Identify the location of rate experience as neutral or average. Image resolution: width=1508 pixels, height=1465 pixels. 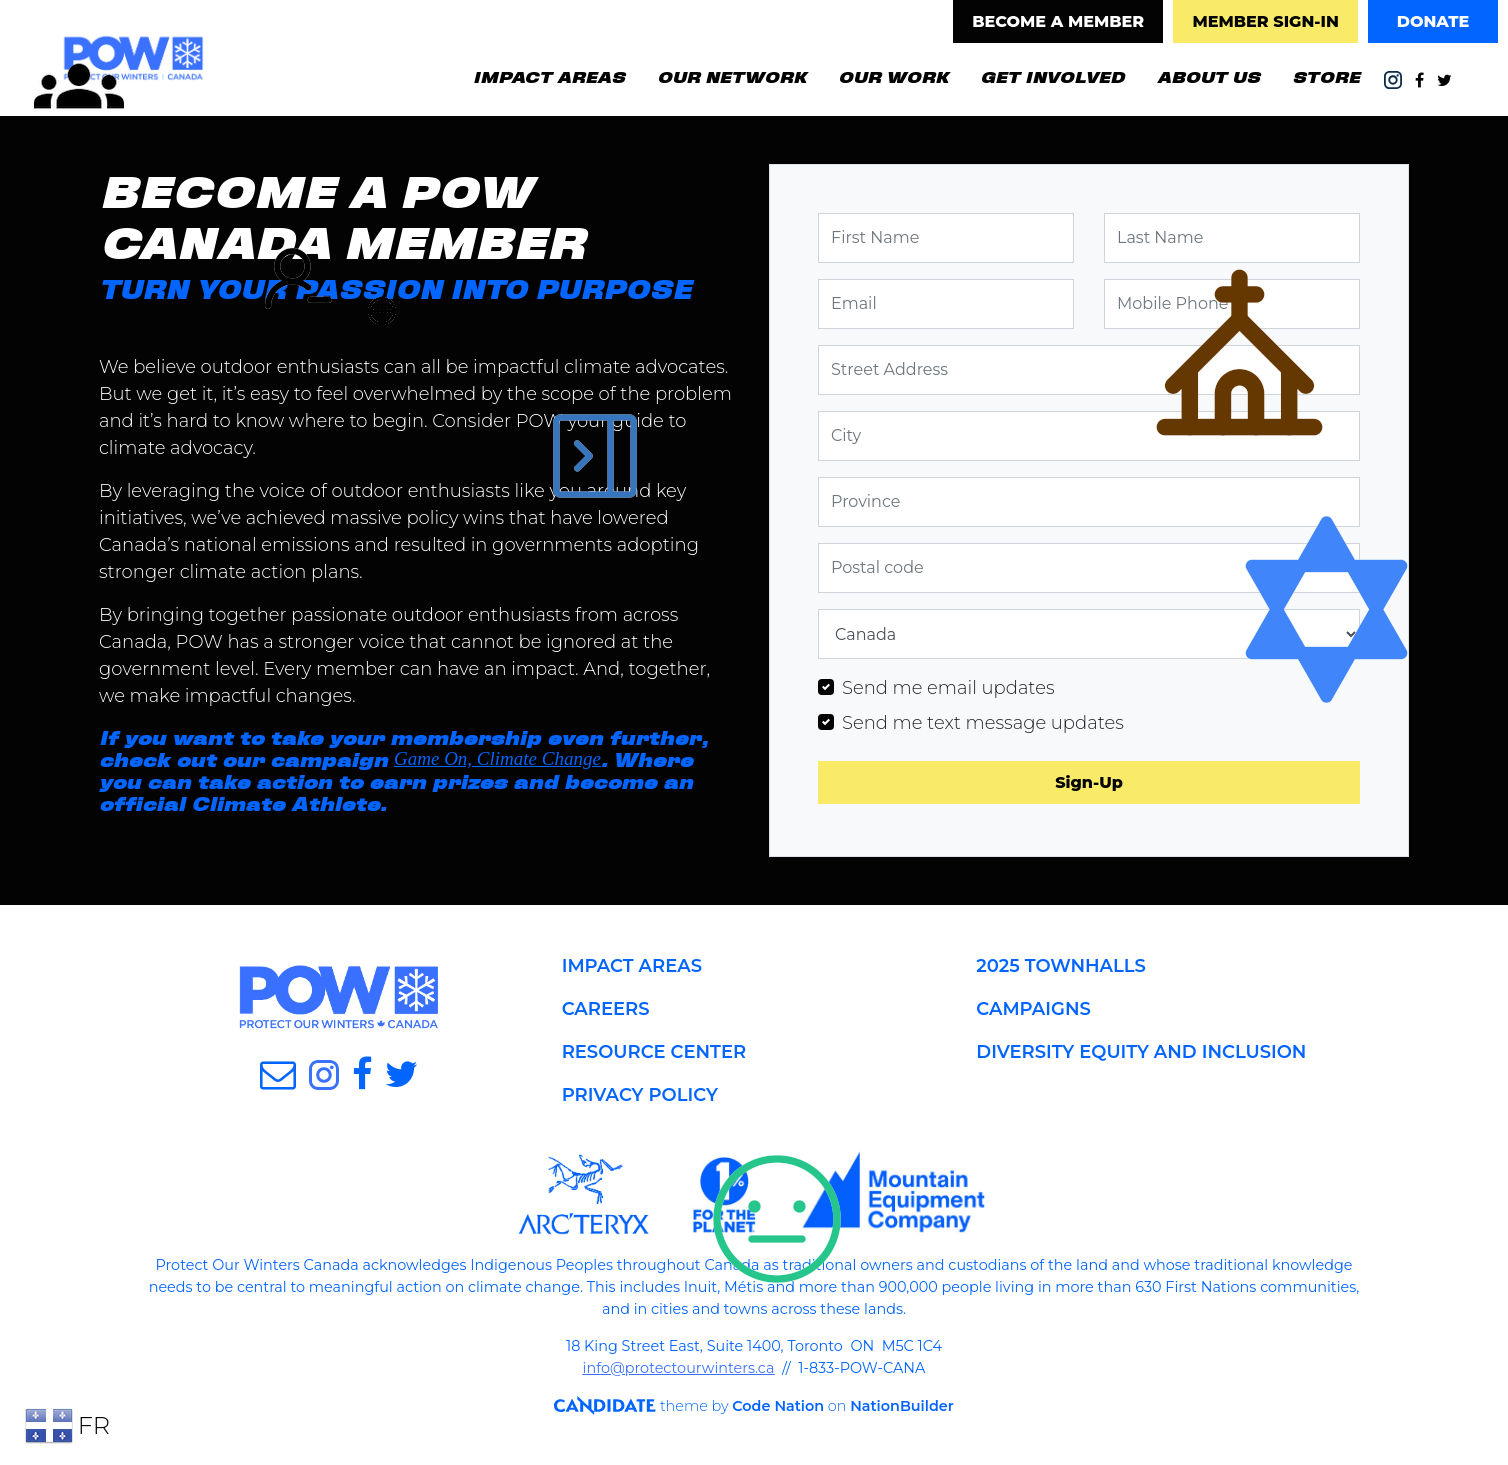
(777, 1219).